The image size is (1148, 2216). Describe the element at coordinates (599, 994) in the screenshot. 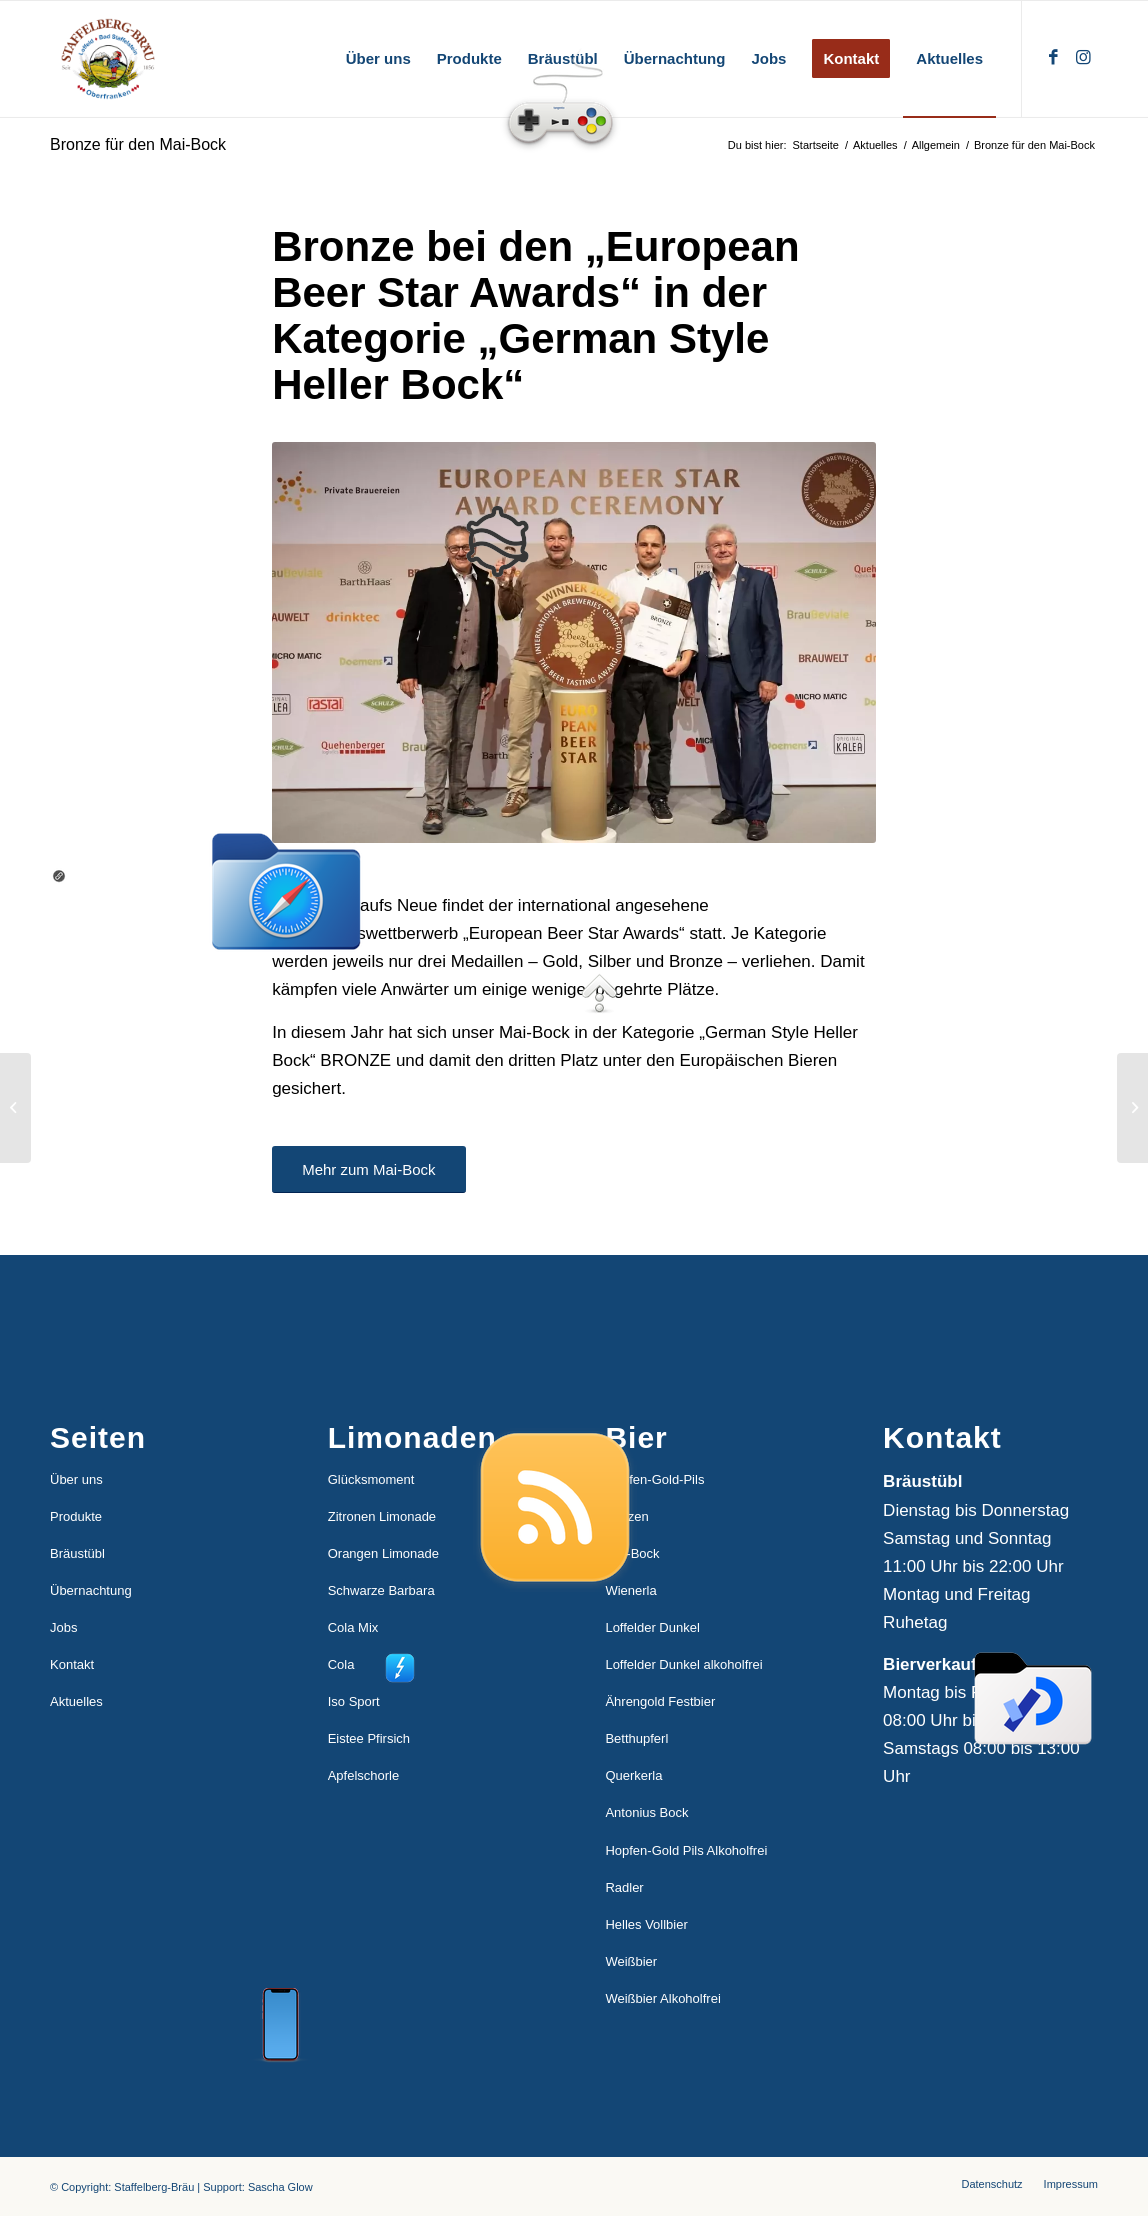

I see `navigate up one level in a directory or list` at that location.